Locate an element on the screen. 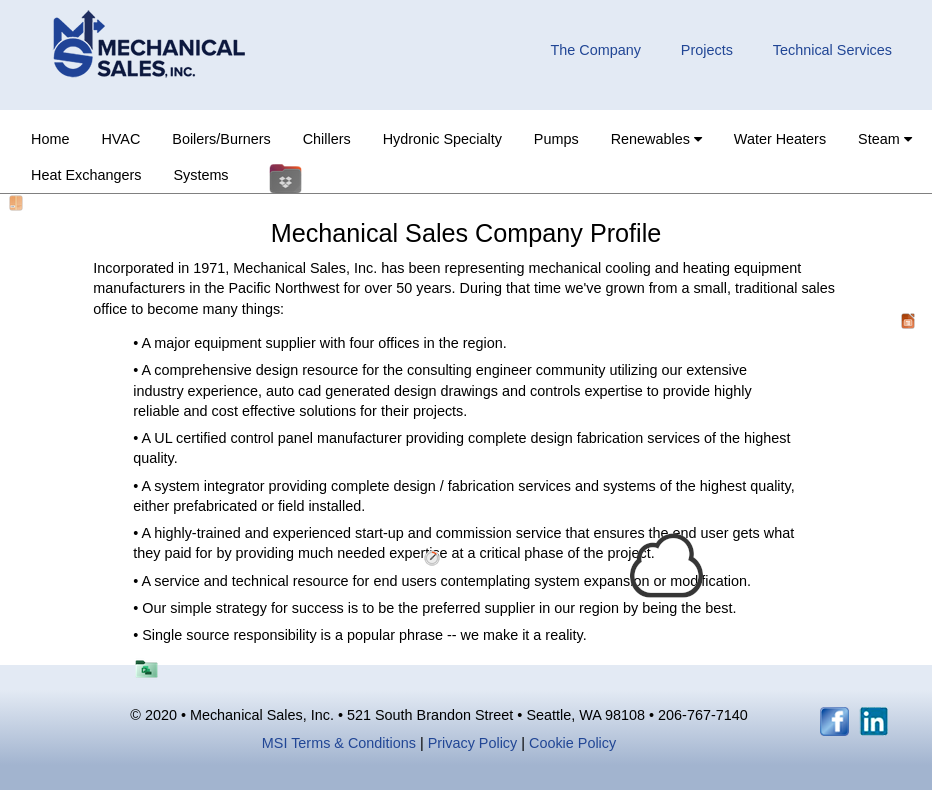  launch sysprof system profiler is located at coordinates (432, 558).